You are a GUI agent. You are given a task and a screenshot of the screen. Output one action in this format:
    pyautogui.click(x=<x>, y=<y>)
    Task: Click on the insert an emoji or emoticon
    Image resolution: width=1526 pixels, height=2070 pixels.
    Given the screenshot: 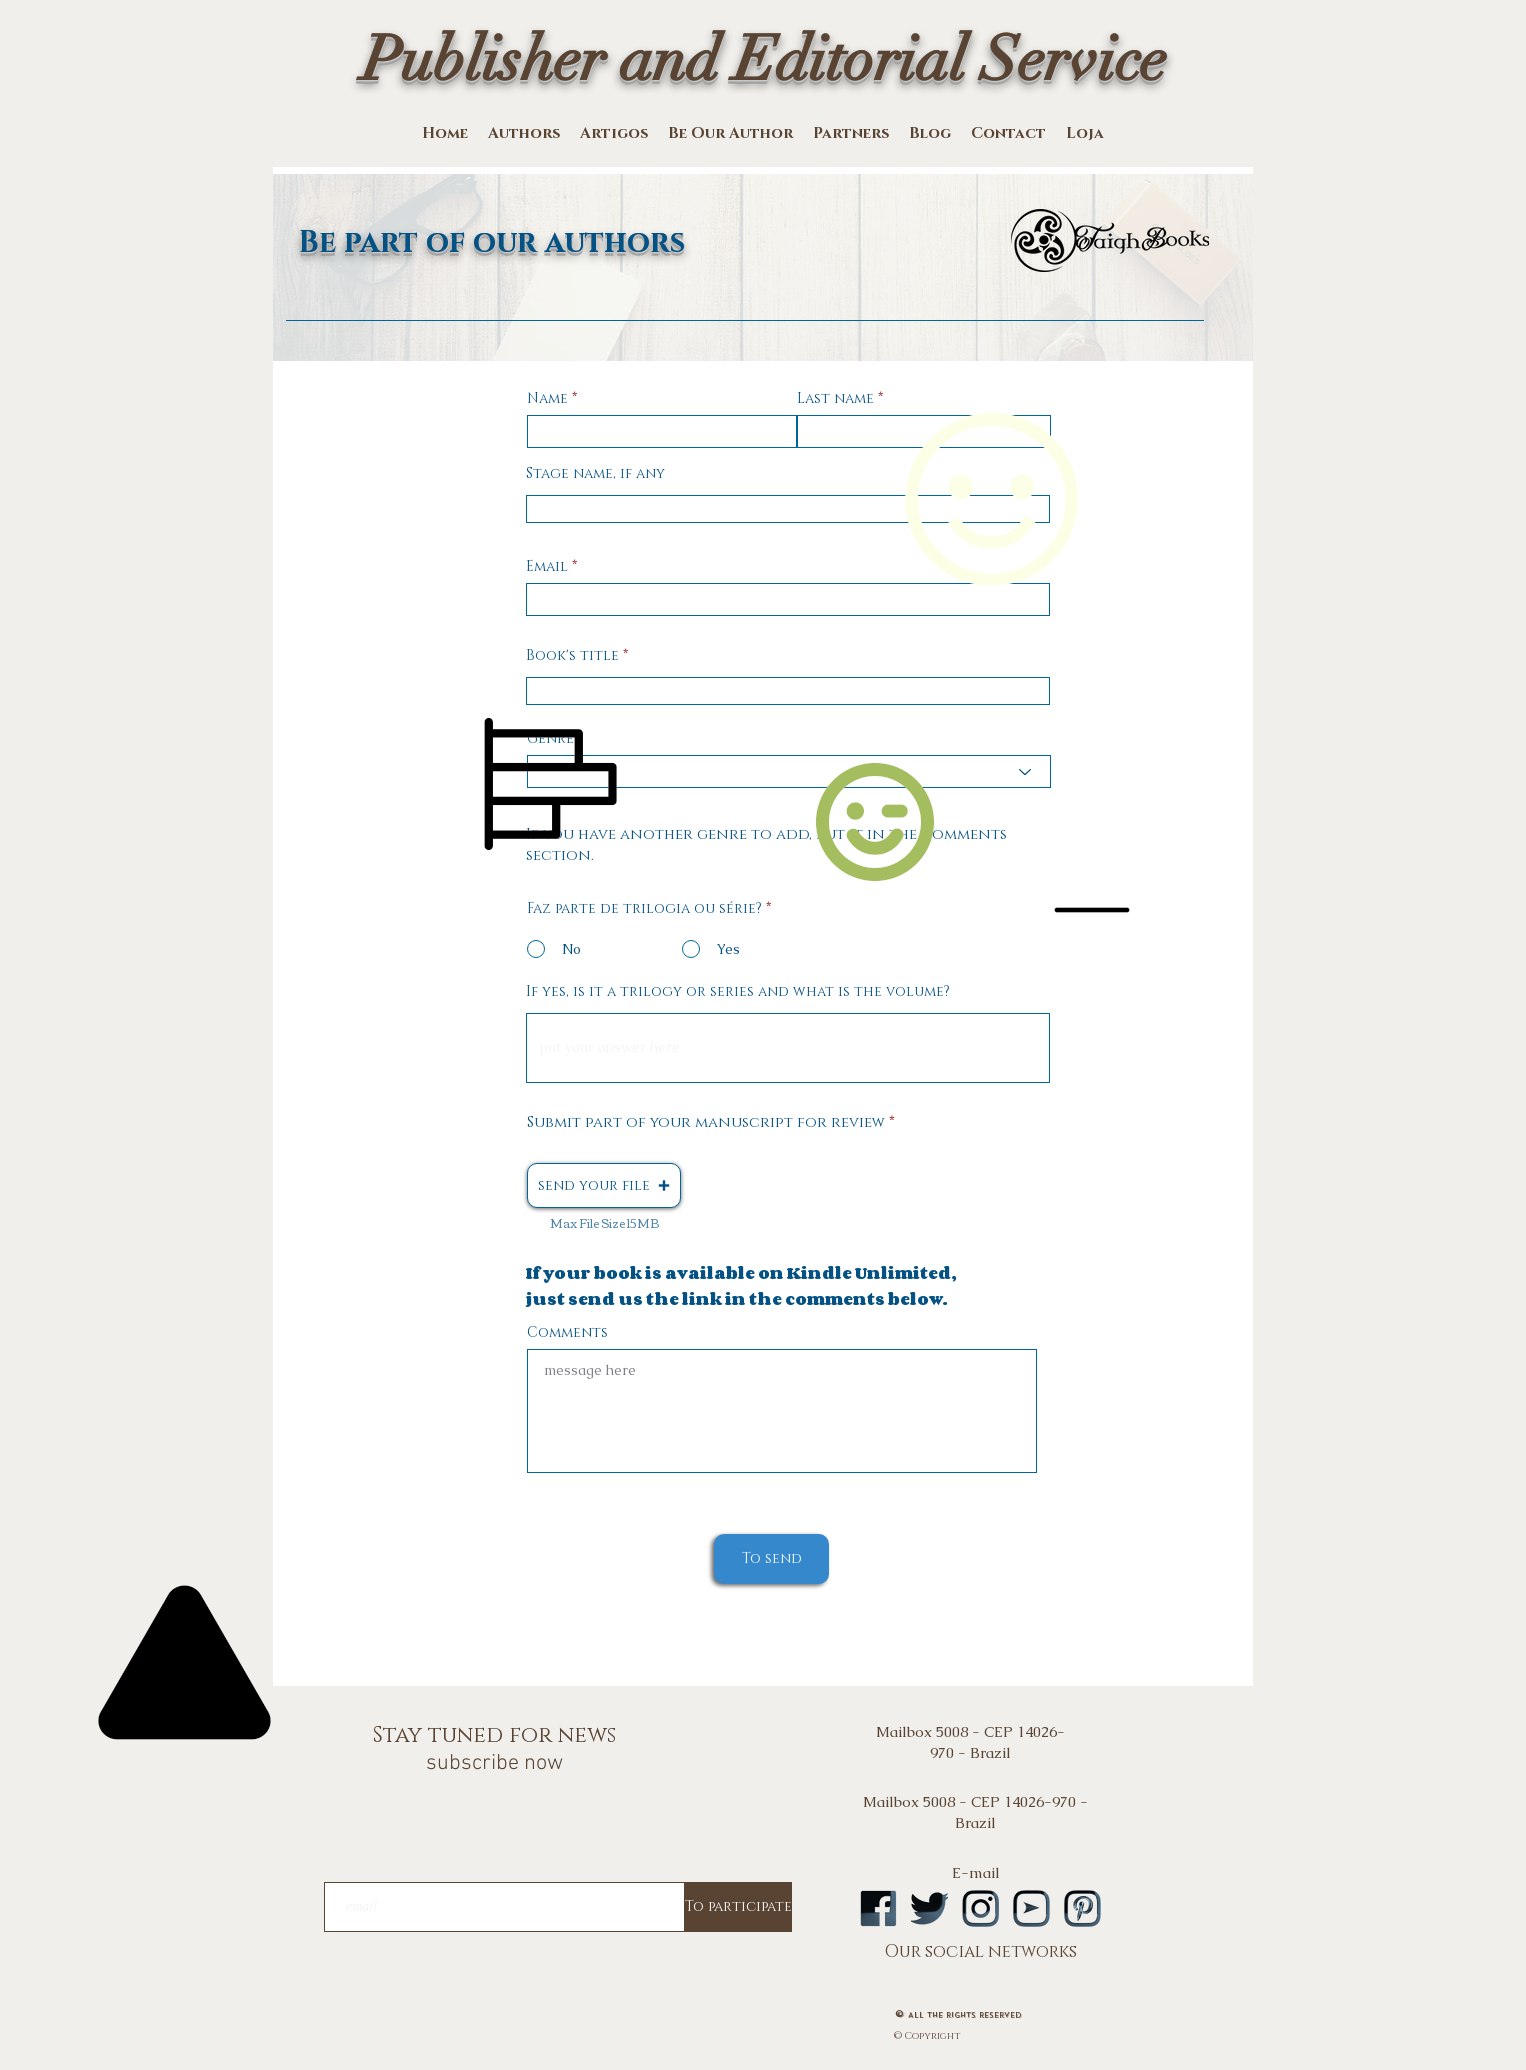 What is the action you would take?
    pyautogui.click(x=991, y=499)
    